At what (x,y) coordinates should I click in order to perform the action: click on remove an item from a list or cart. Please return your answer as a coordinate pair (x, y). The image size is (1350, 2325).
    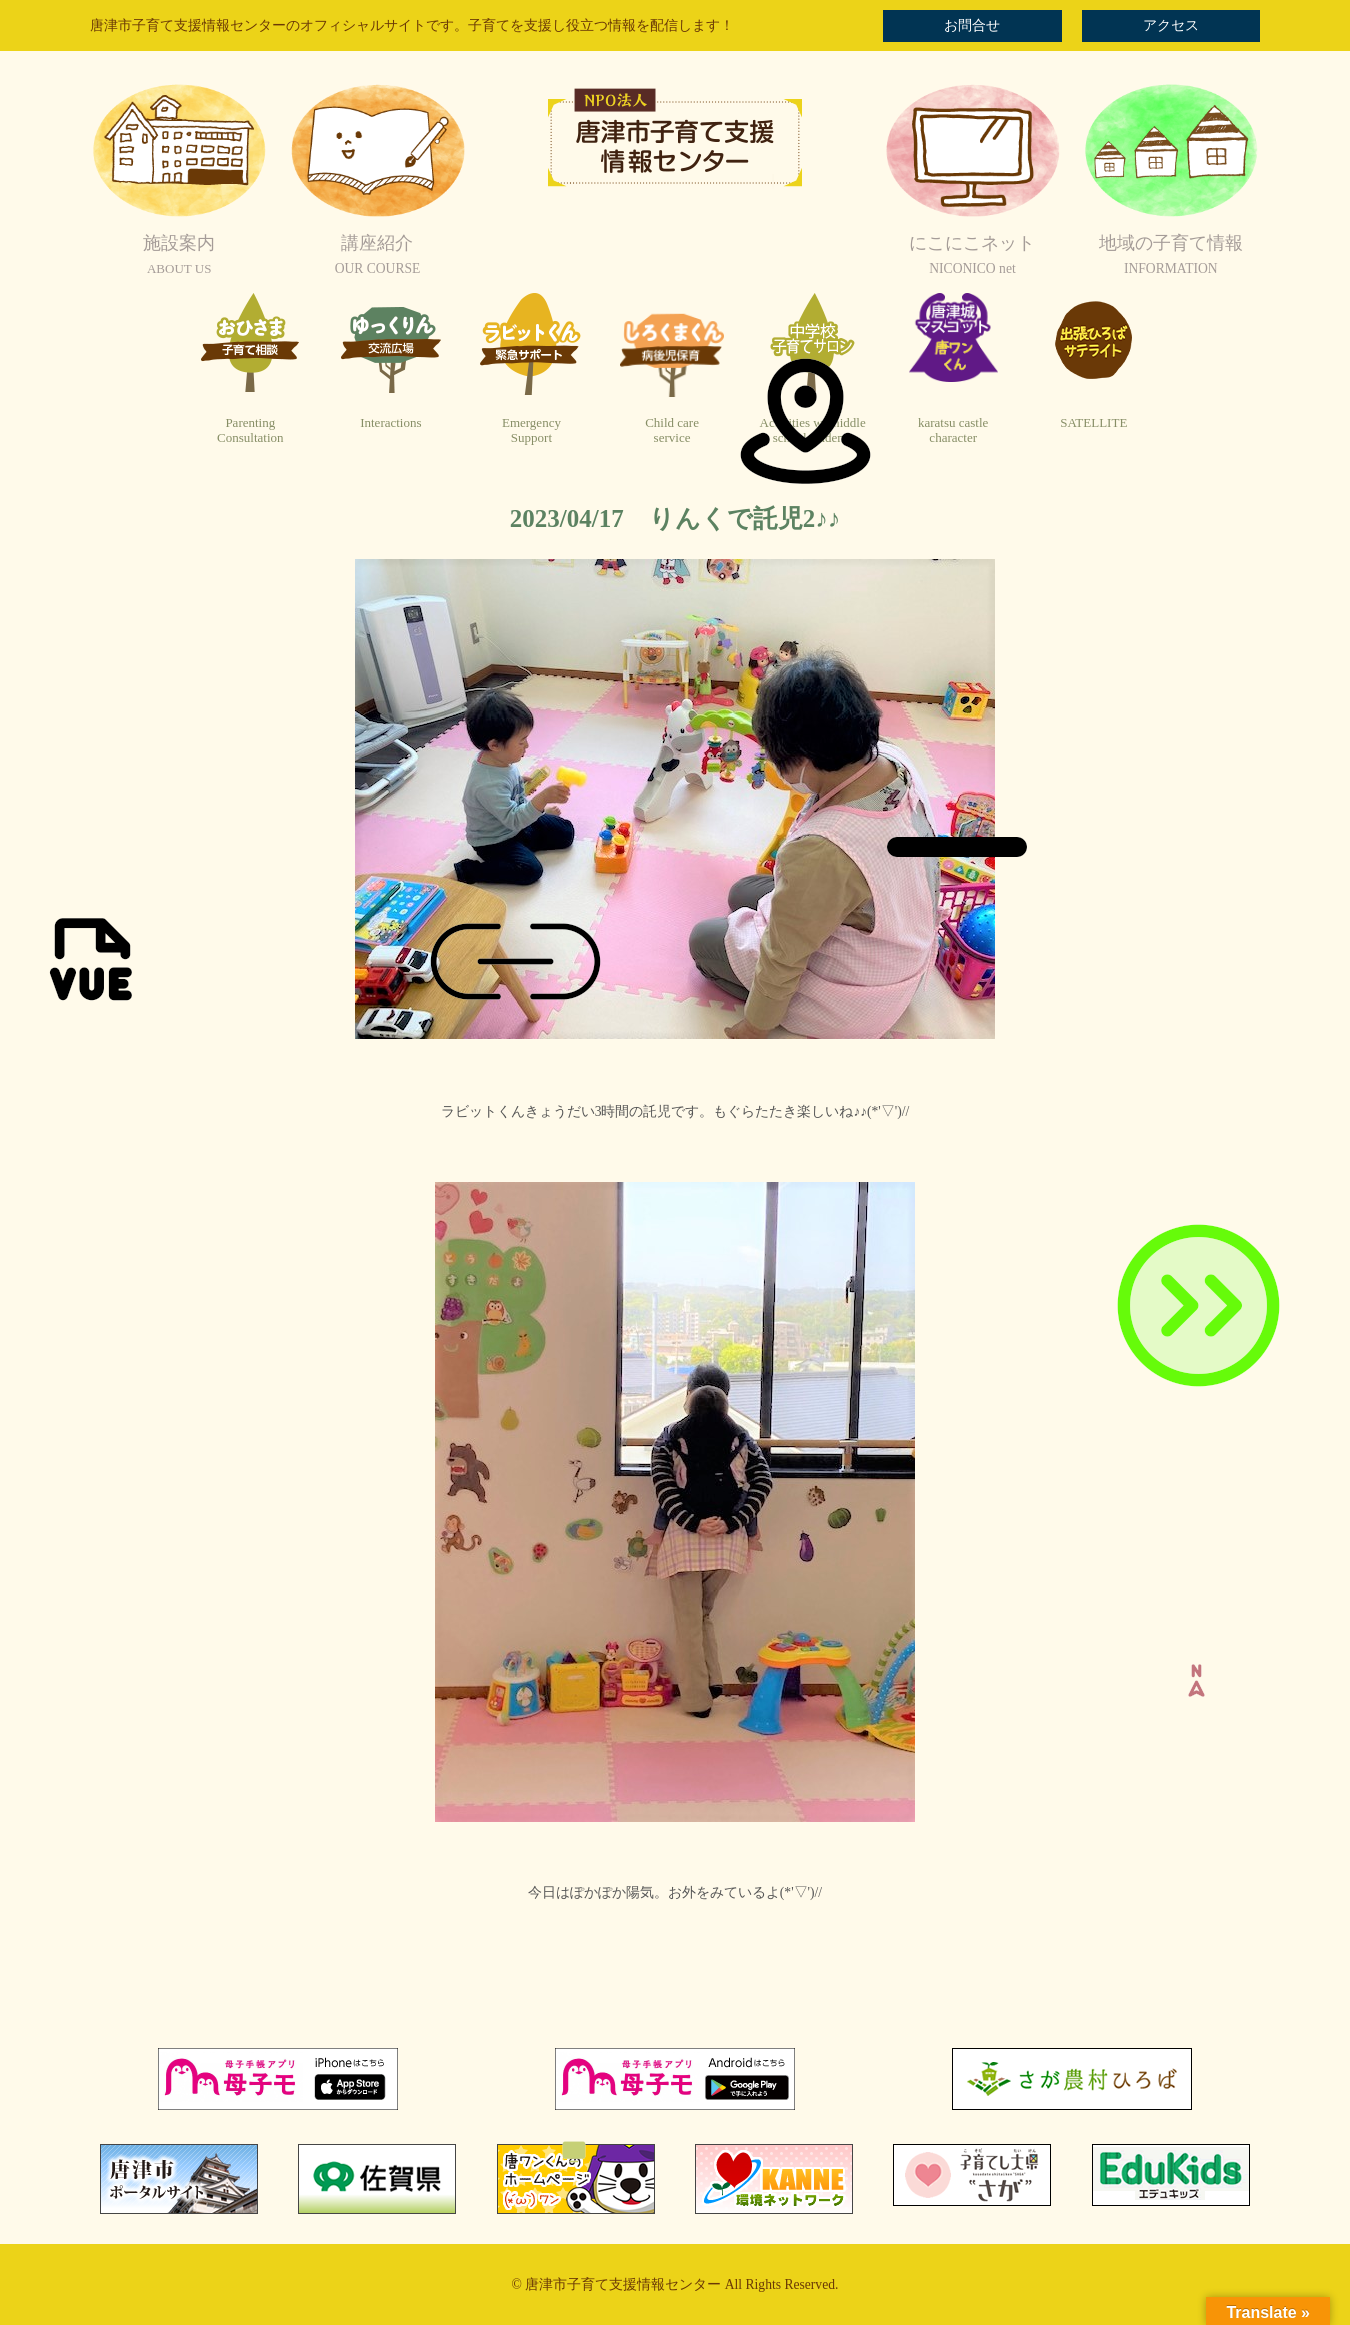
    Looking at the image, I should click on (957, 847).